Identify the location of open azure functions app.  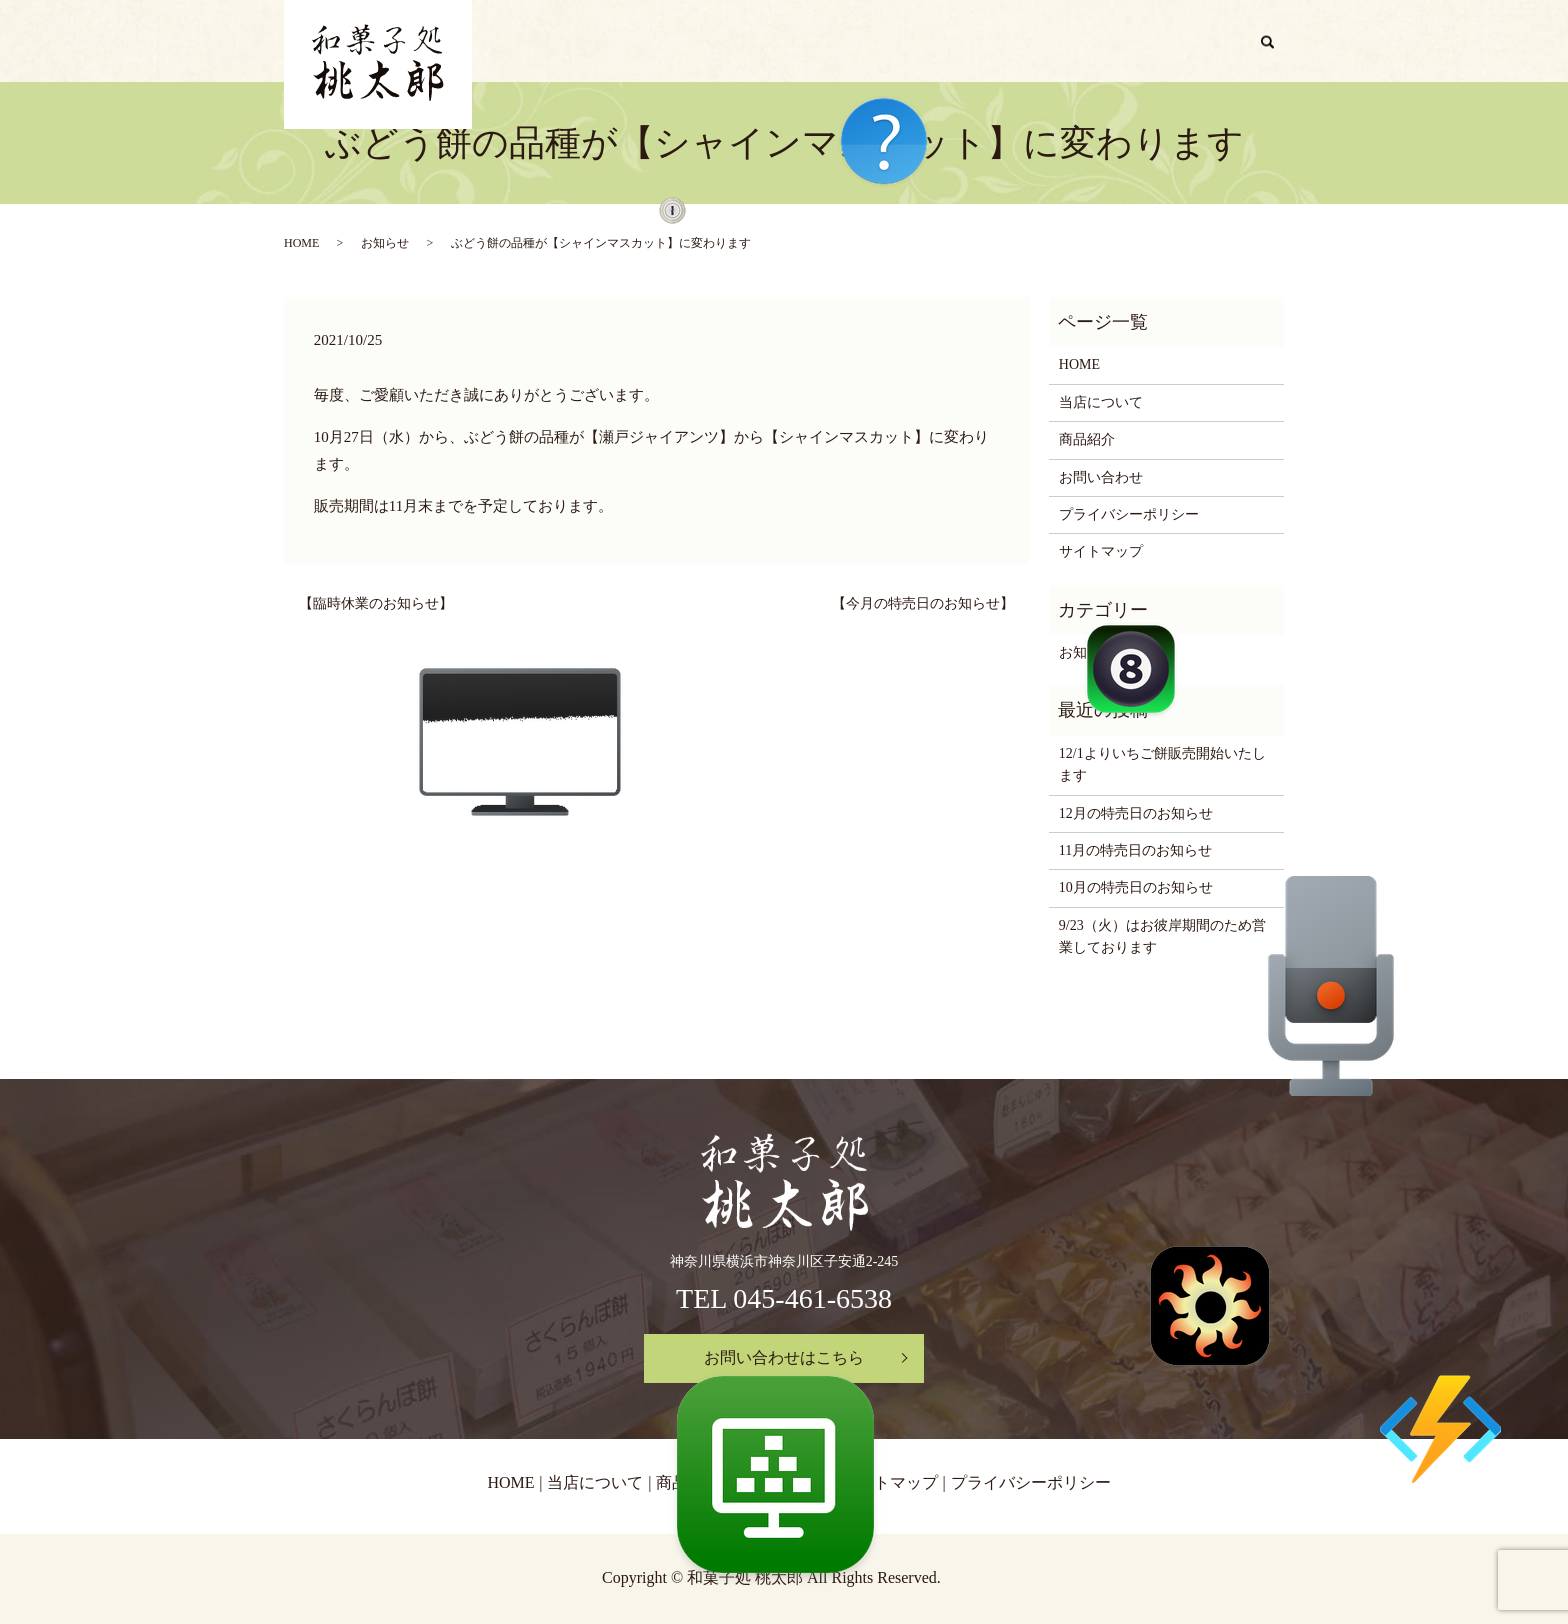
(1440, 1429).